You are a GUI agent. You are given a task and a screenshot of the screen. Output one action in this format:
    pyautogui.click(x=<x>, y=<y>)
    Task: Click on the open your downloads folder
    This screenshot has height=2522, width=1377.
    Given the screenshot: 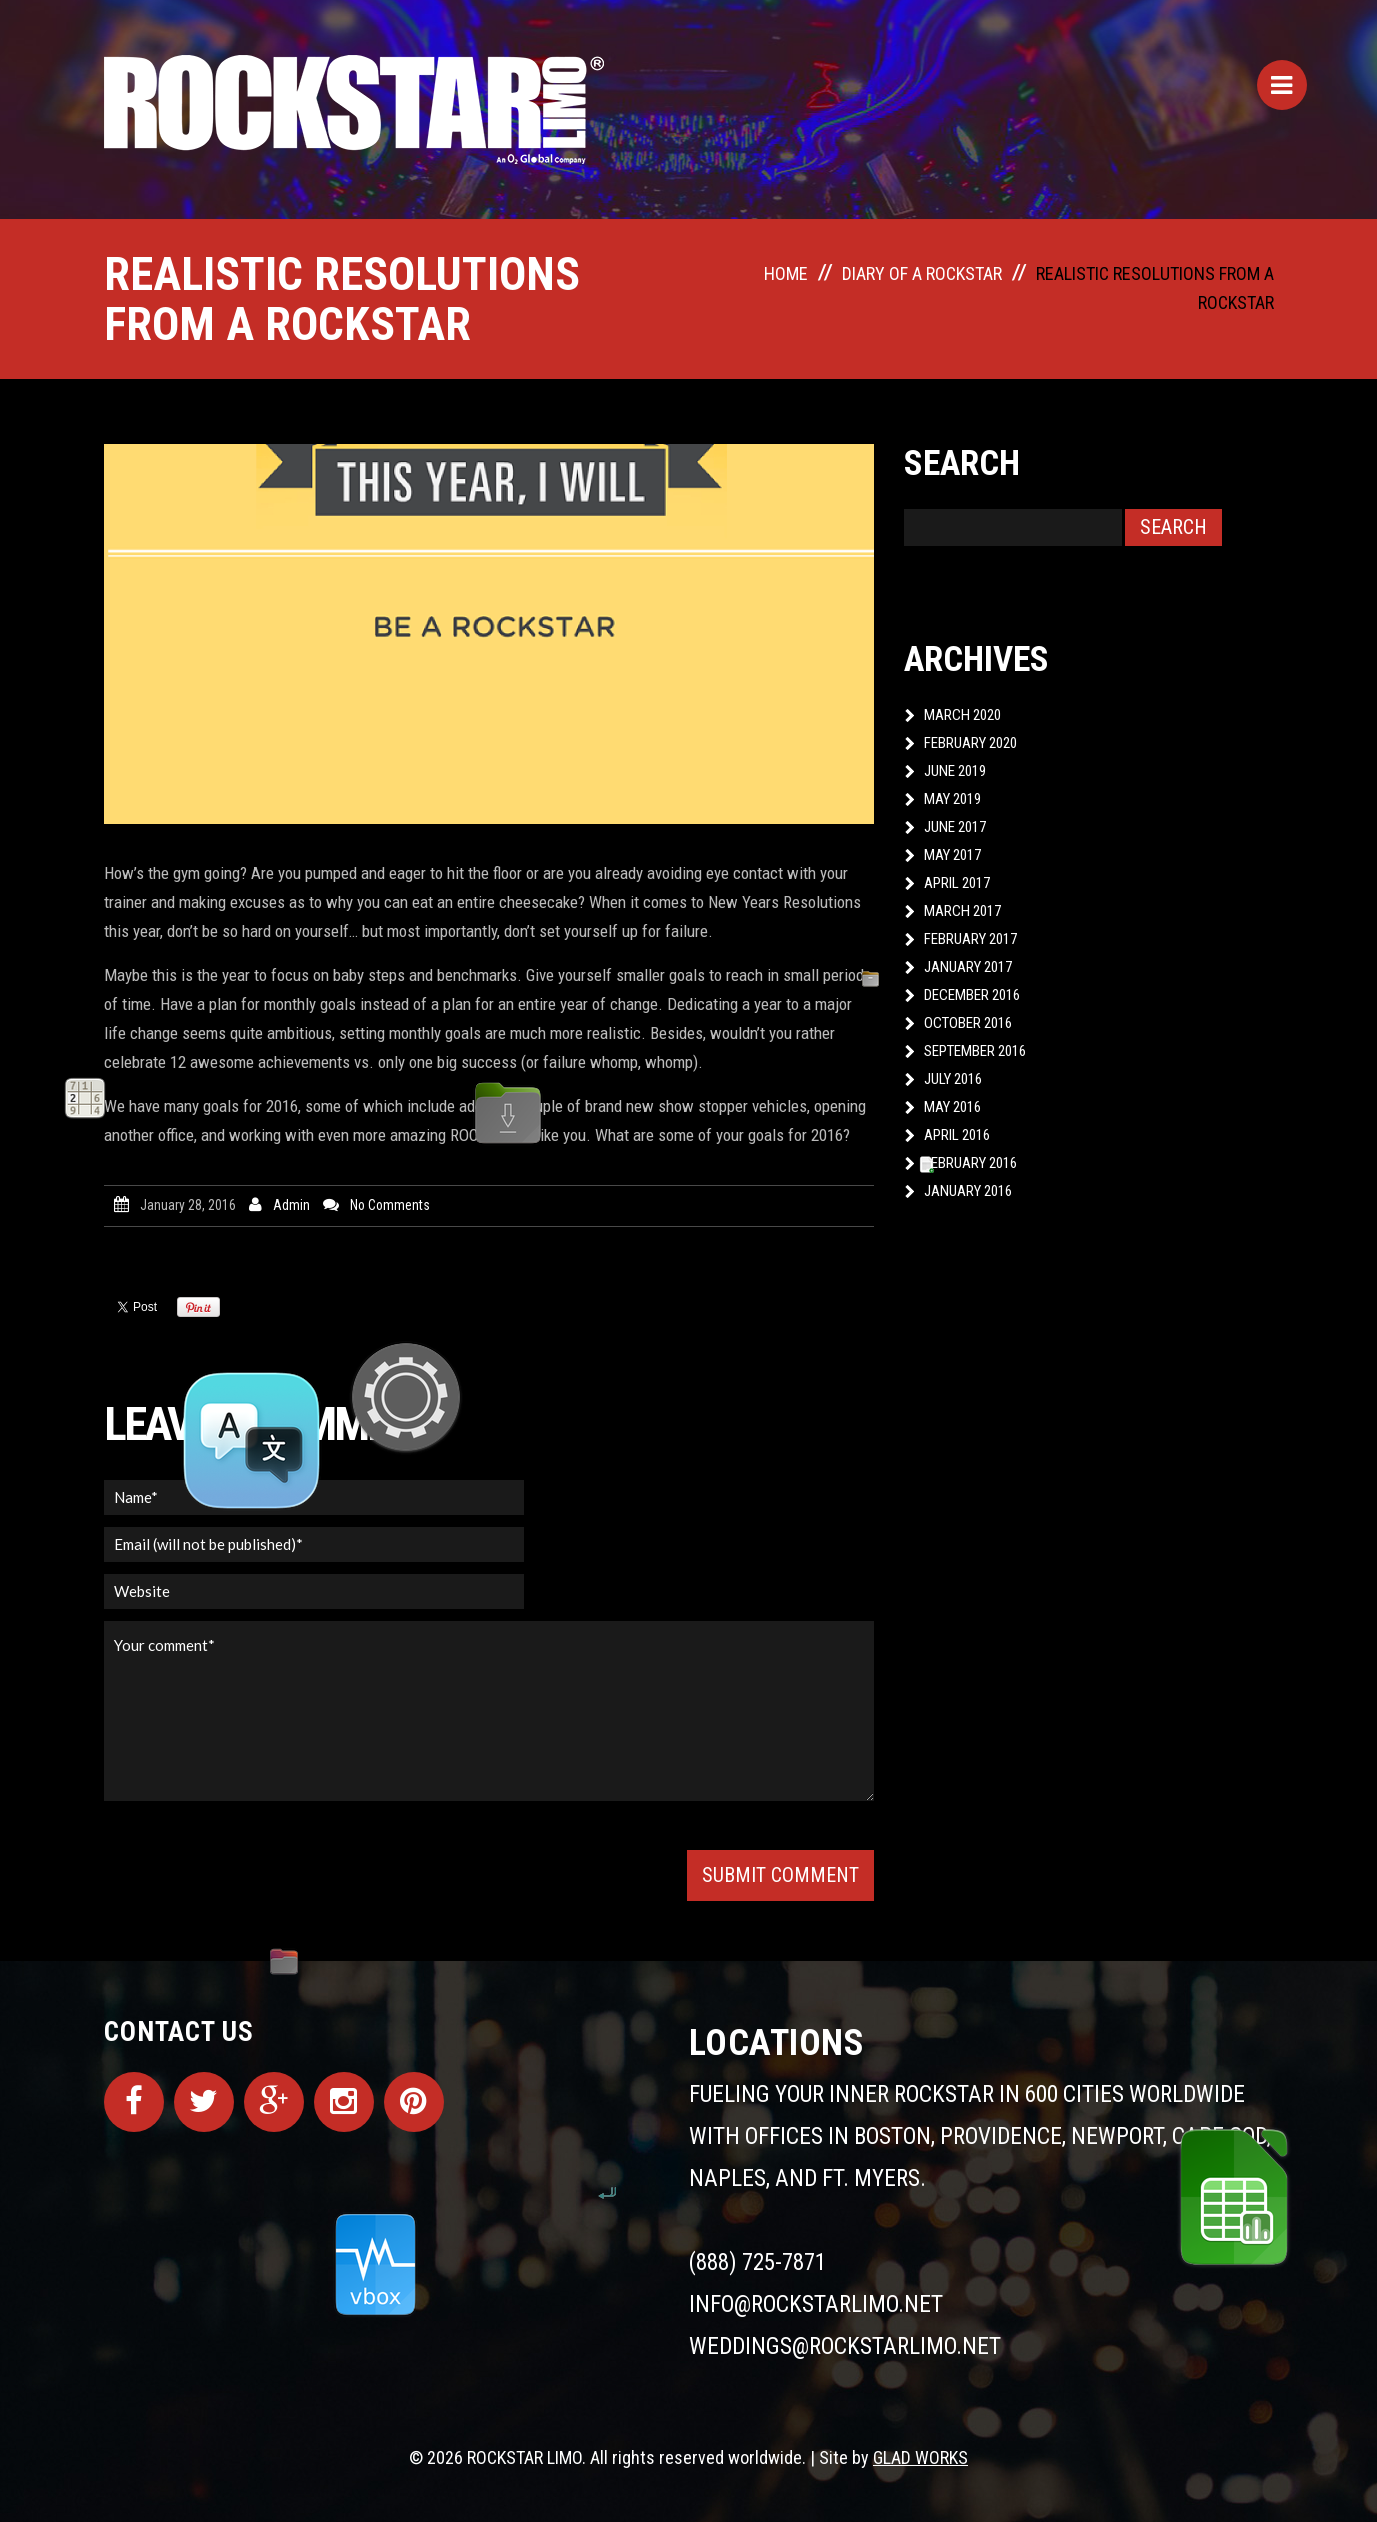 What is the action you would take?
    pyautogui.click(x=508, y=1113)
    